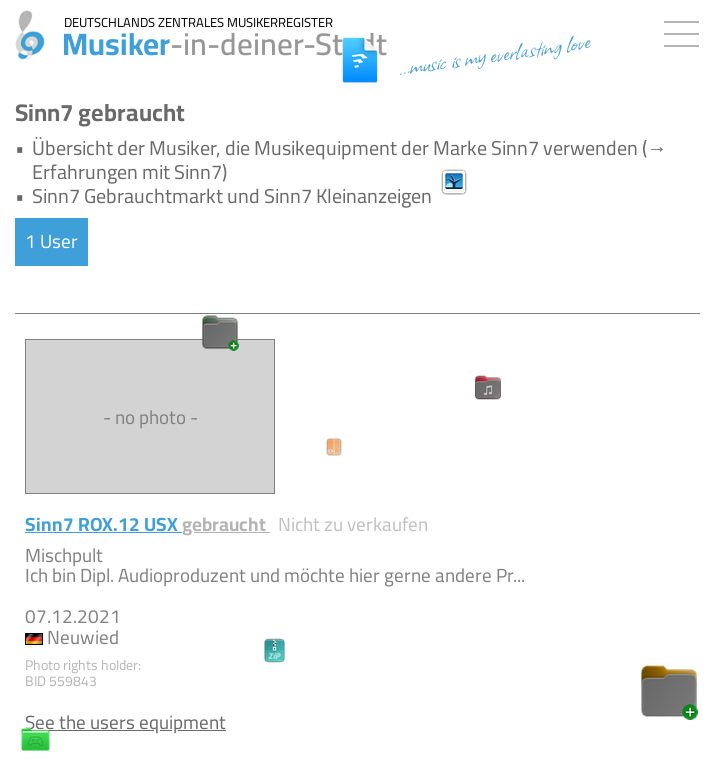  What do you see at coordinates (274, 650) in the screenshot?
I see `compressed zip archive file` at bounding box center [274, 650].